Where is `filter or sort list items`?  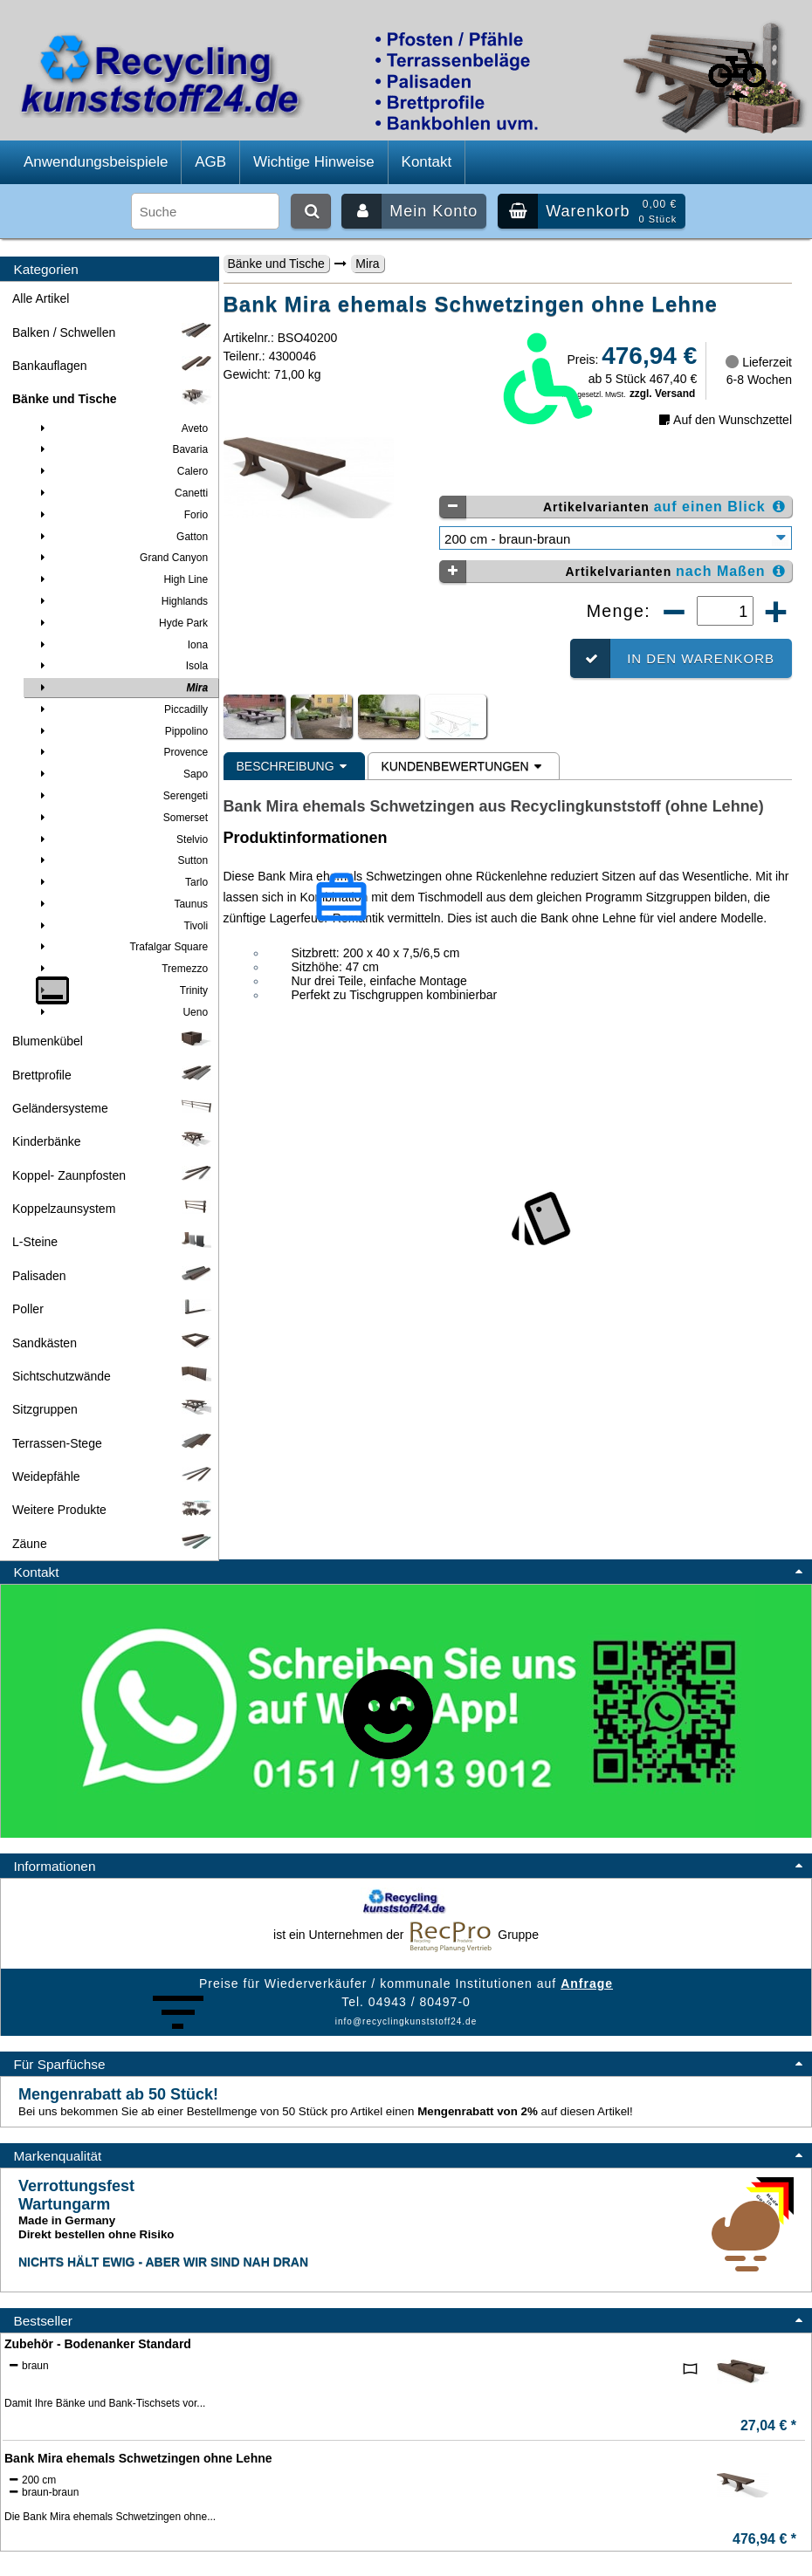
filter or sort list items is located at coordinates (178, 2012).